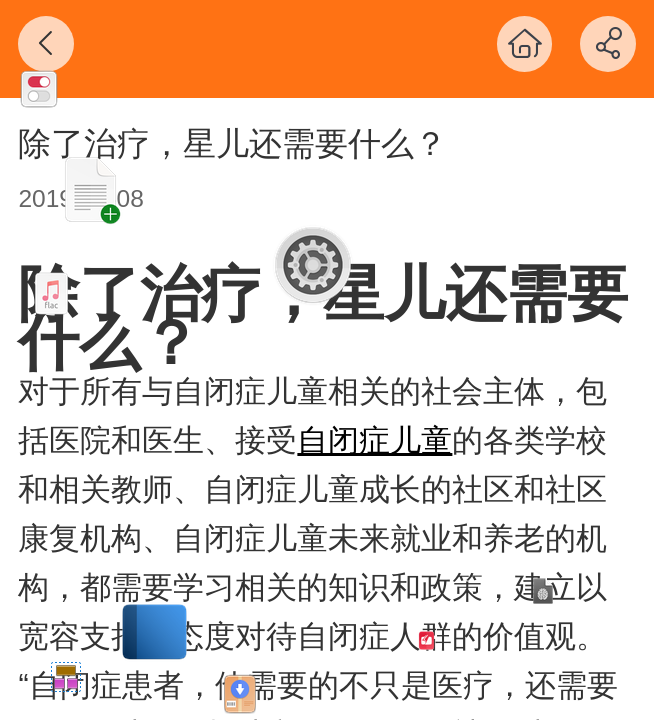 The image size is (654, 720). What do you see at coordinates (543, 591) in the screenshot?
I see `a DICOM medical imaging file` at bounding box center [543, 591].